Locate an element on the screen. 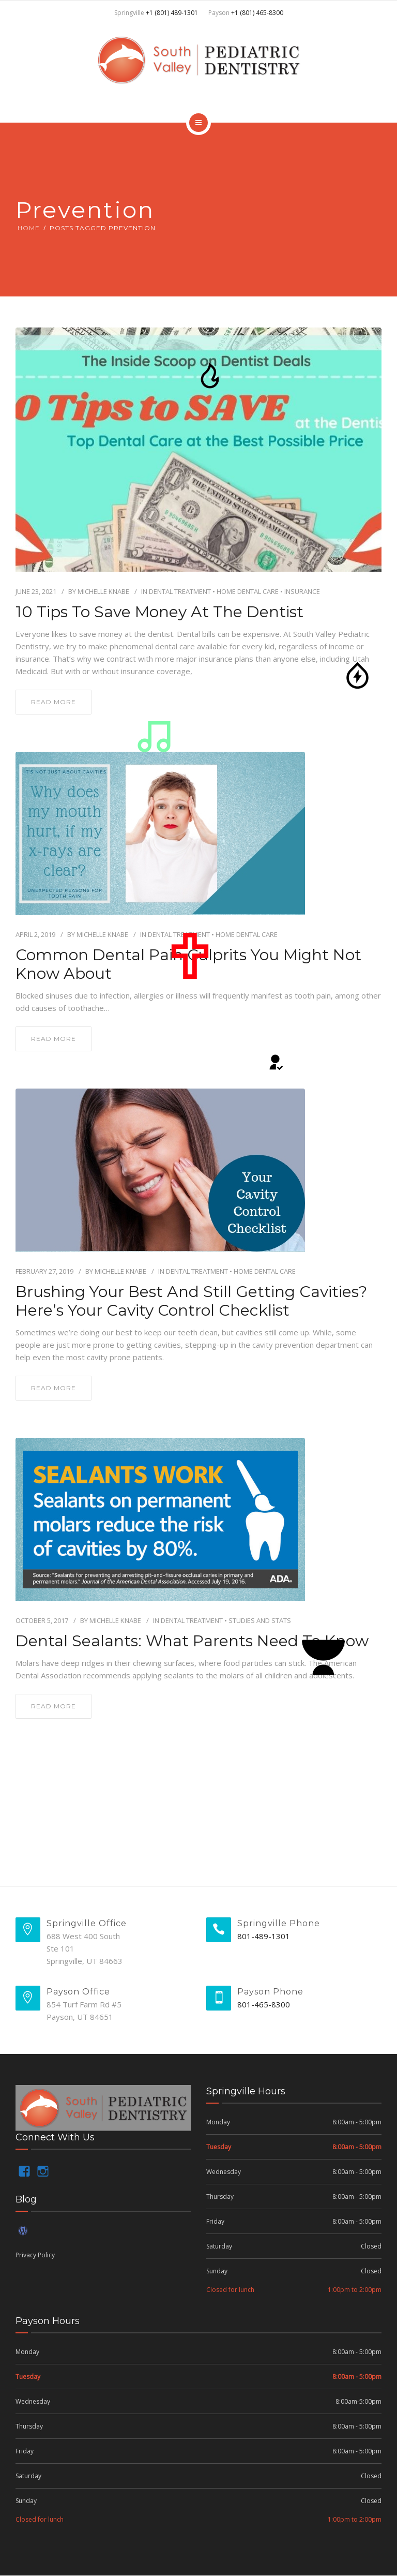 The image size is (397, 2576). religious or faith-related content is located at coordinates (190, 956).